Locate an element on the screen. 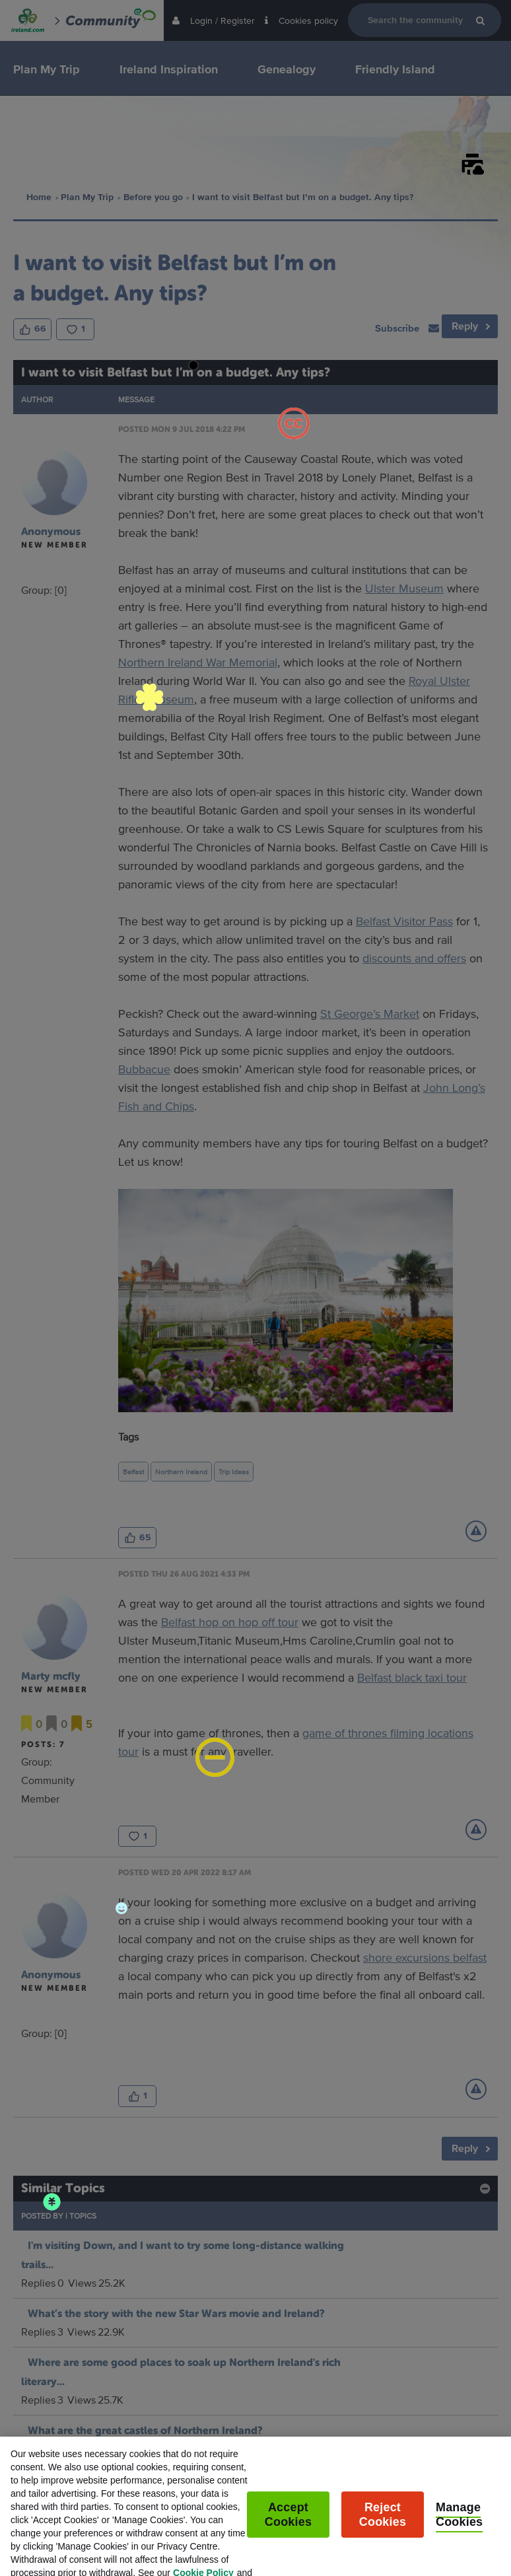 Image resolution: width=511 pixels, height=2576 pixels. print to a cloud-connected printer is located at coordinates (472, 164).